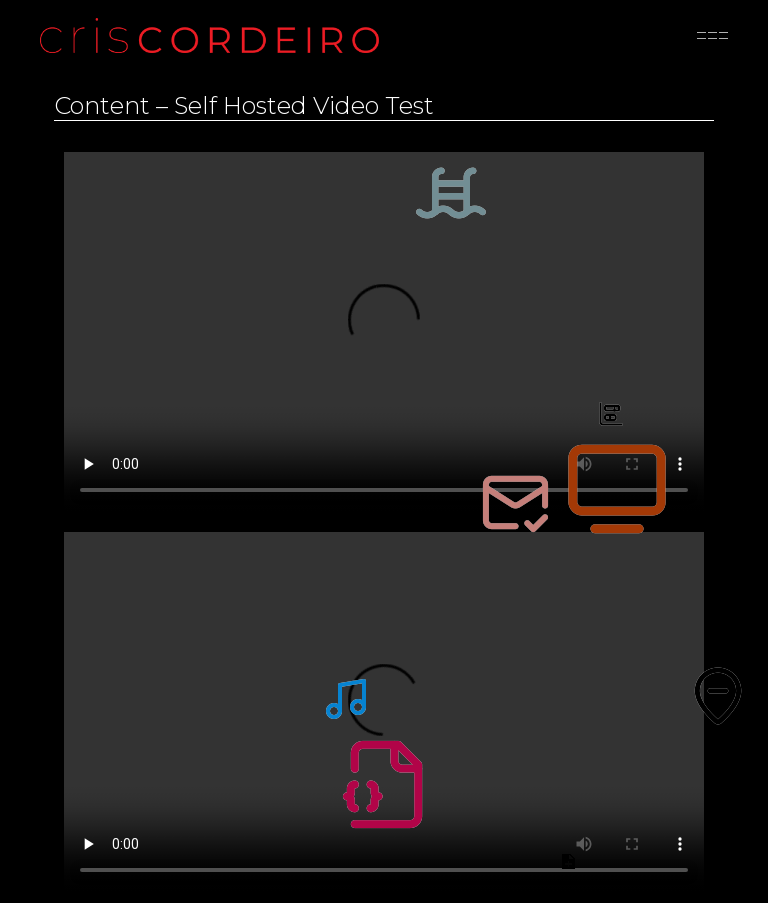 Image resolution: width=768 pixels, height=903 pixels. I want to click on open JSON file, so click(386, 784).